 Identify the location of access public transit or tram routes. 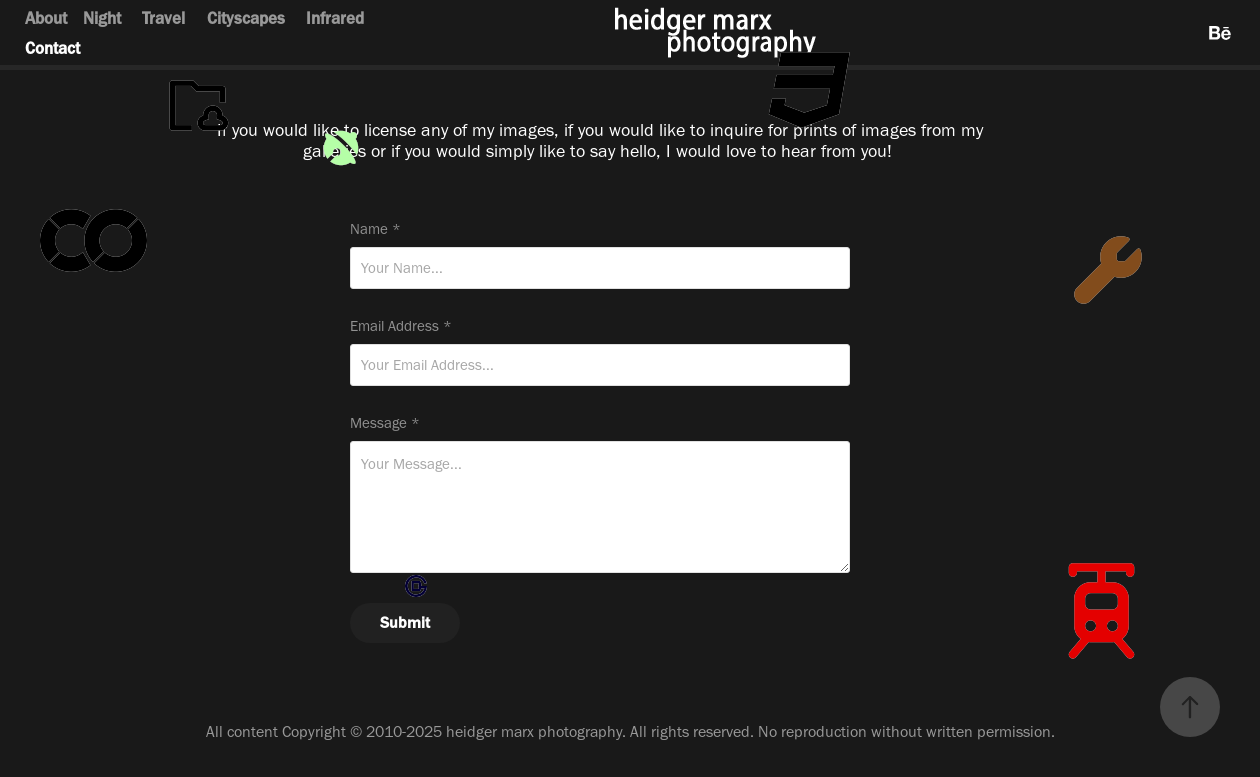
(1101, 609).